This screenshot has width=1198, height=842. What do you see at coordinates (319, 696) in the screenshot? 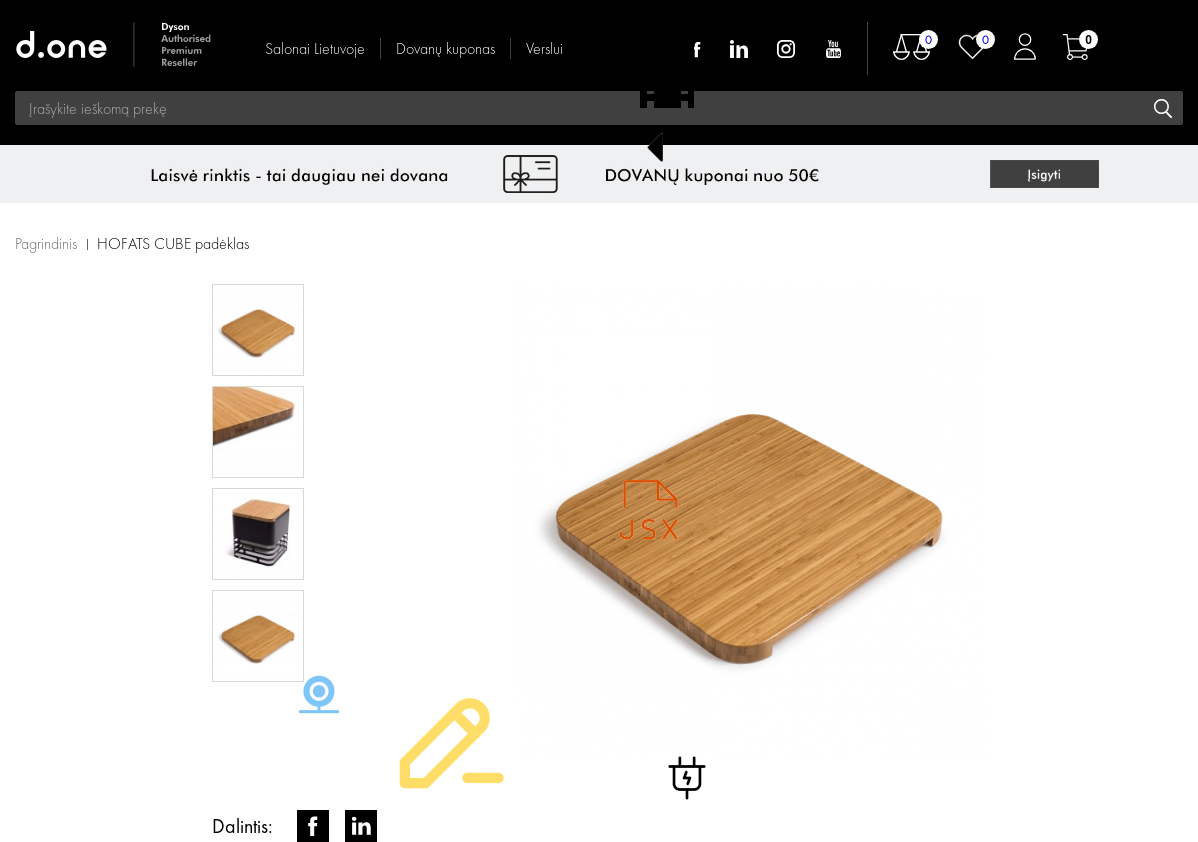
I see `enable webcam or video camera` at bounding box center [319, 696].